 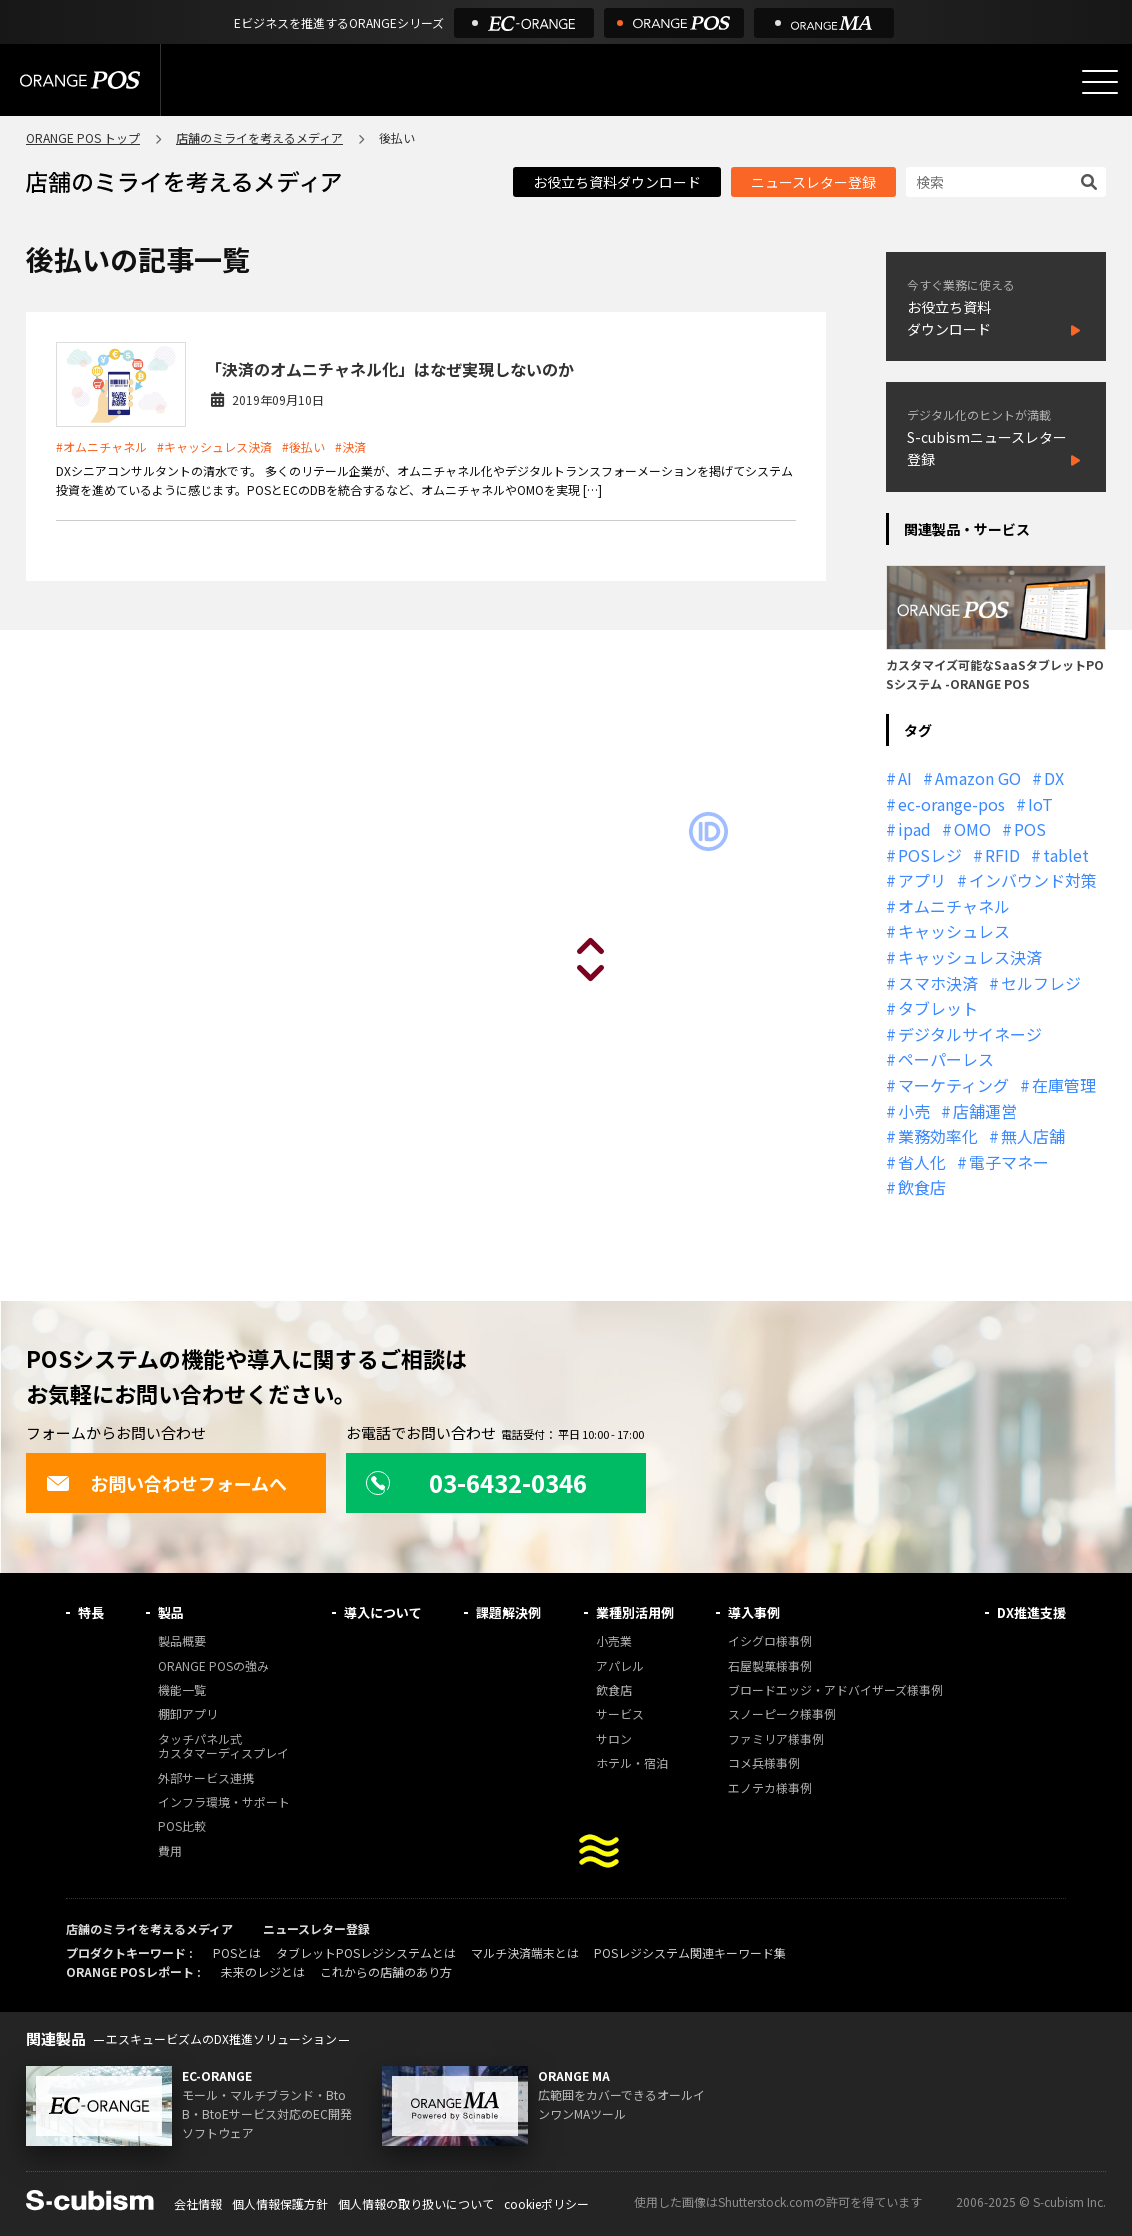 What do you see at coordinates (708, 831) in the screenshot?
I see `connect to Pushbullet services` at bounding box center [708, 831].